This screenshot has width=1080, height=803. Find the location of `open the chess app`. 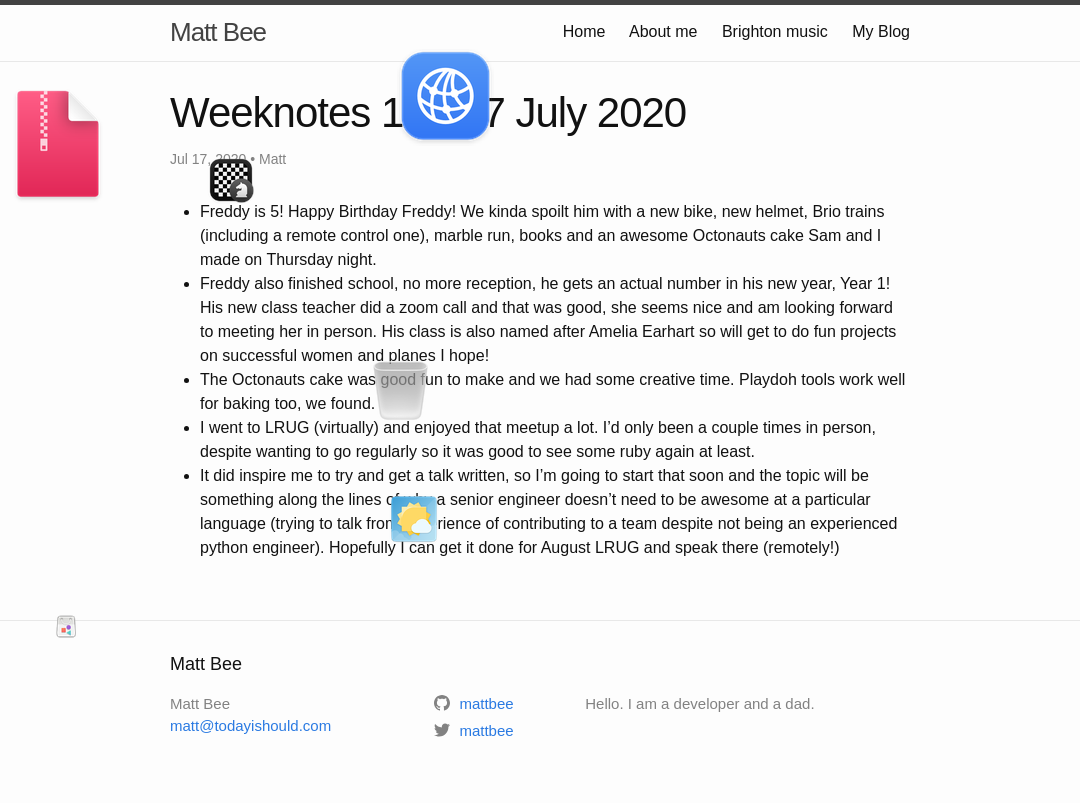

open the chess app is located at coordinates (231, 180).